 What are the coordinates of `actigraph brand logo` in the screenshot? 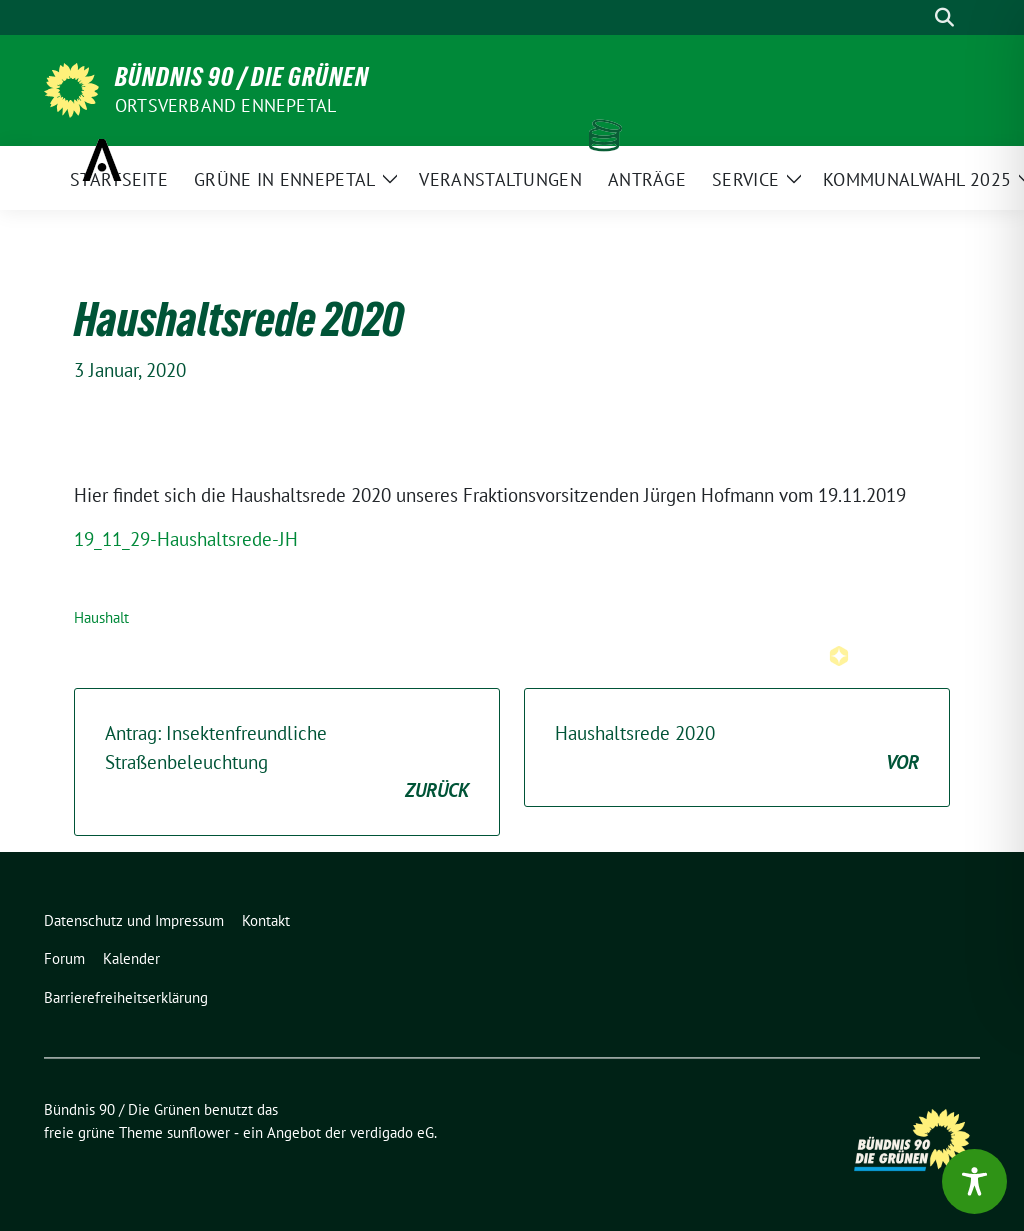 It's located at (102, 160).